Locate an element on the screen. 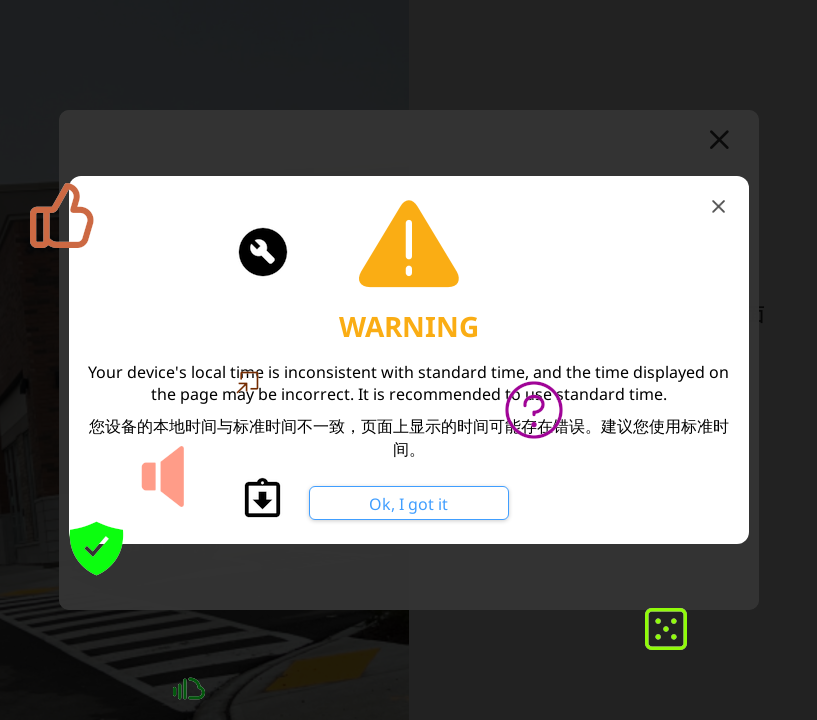 The width and height of the screenshot is (817, 720). access help or support is located at coordinates (534, 410).